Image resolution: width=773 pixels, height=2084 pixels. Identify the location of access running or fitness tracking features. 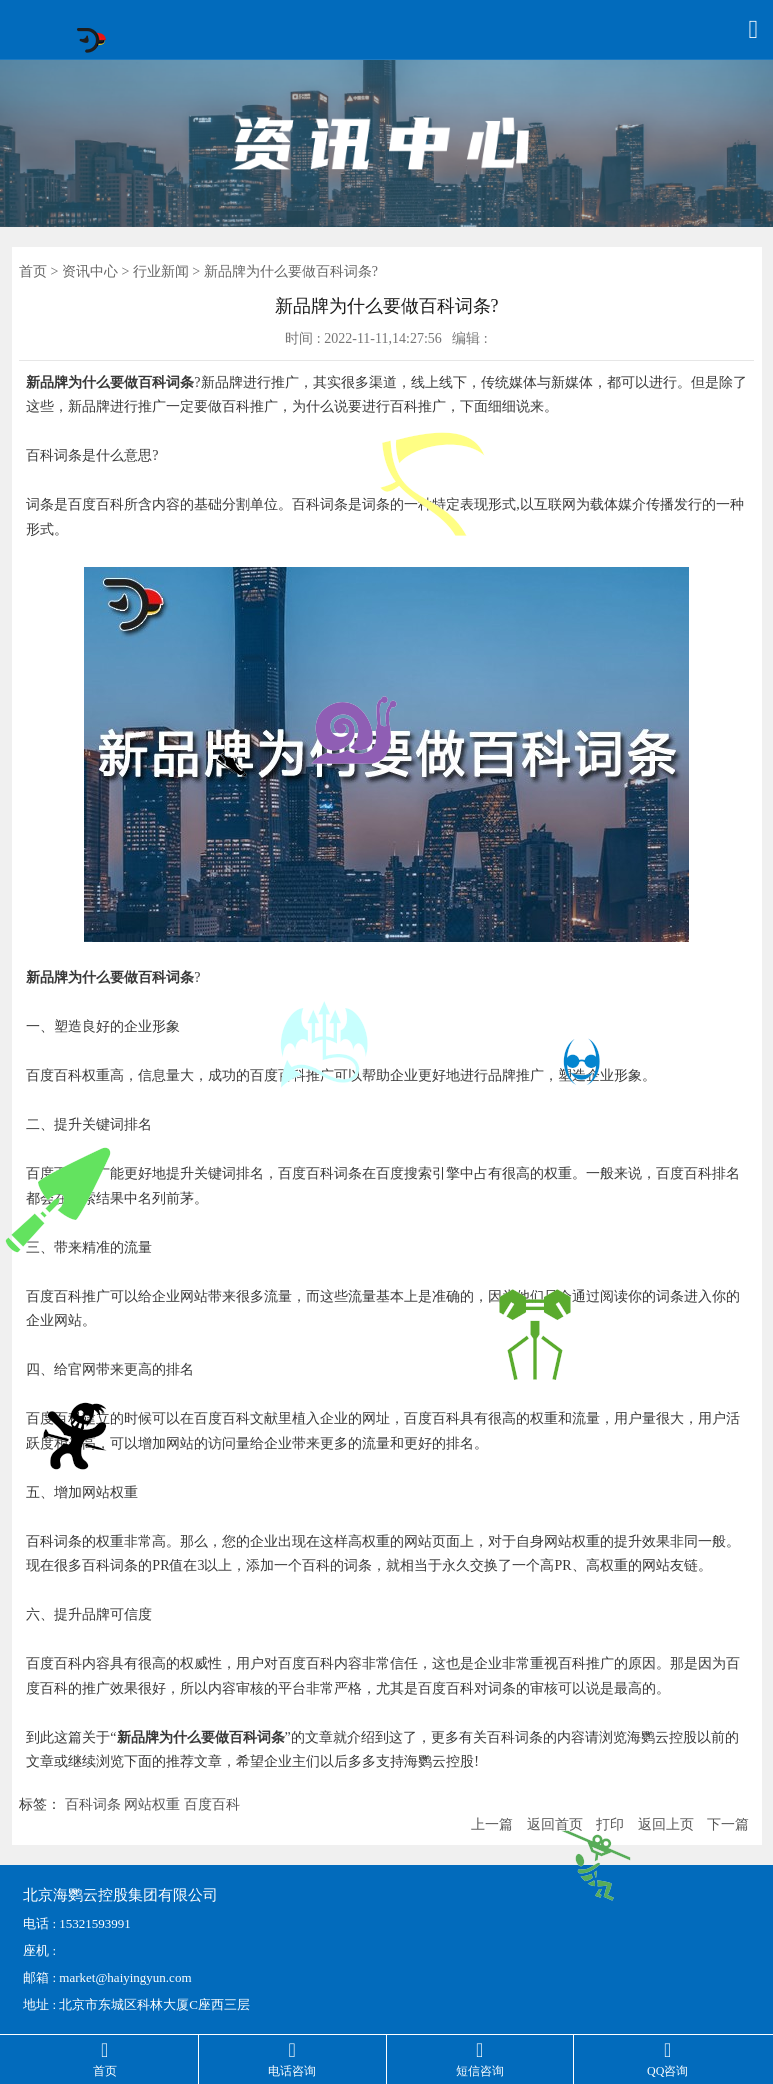
(231, 762).